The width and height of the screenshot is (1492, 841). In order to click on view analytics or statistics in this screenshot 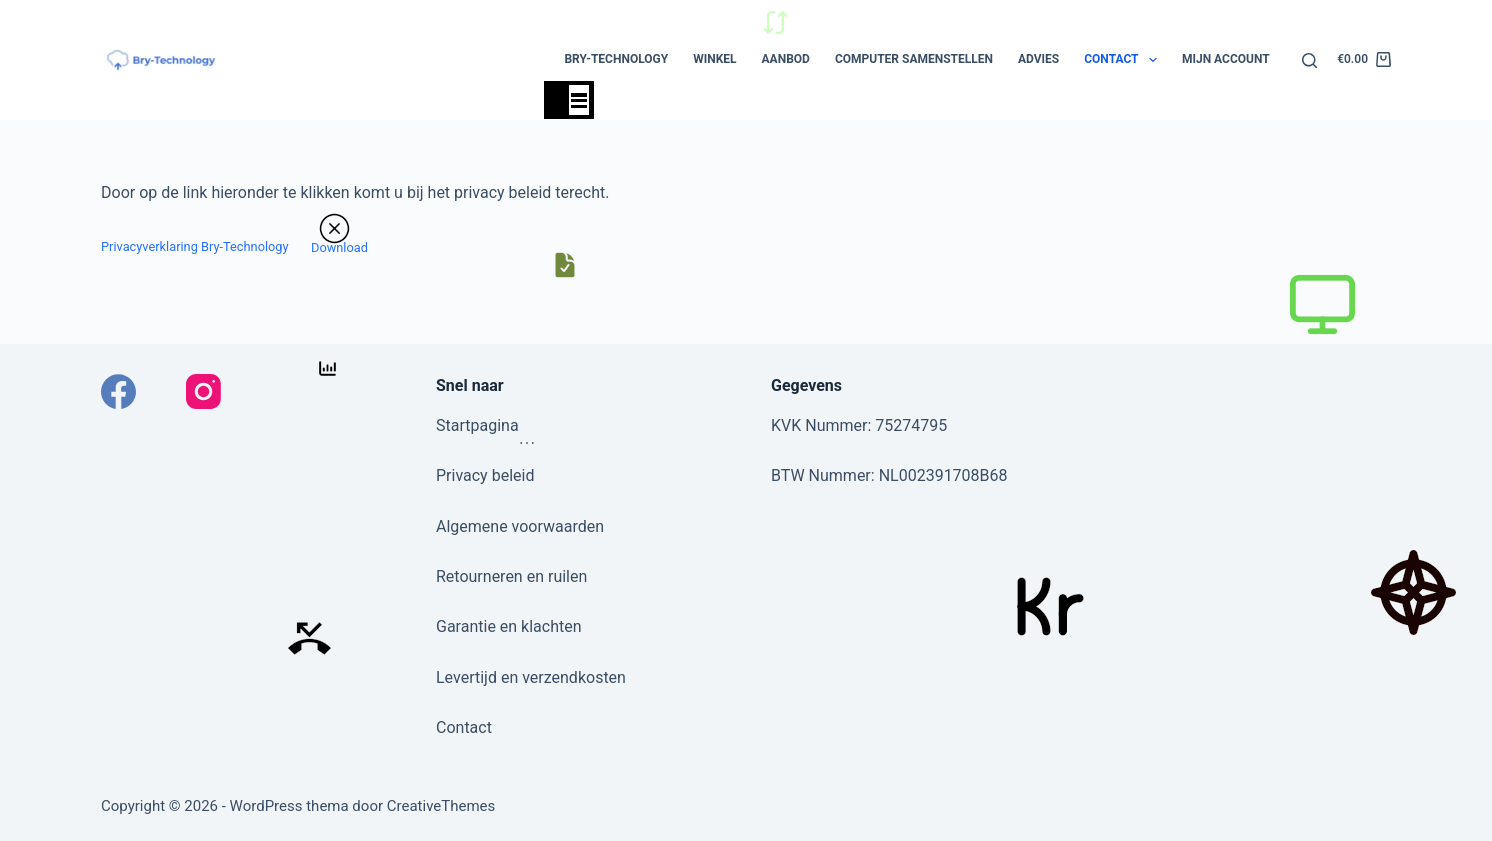, I will do `click(327, 368)`.